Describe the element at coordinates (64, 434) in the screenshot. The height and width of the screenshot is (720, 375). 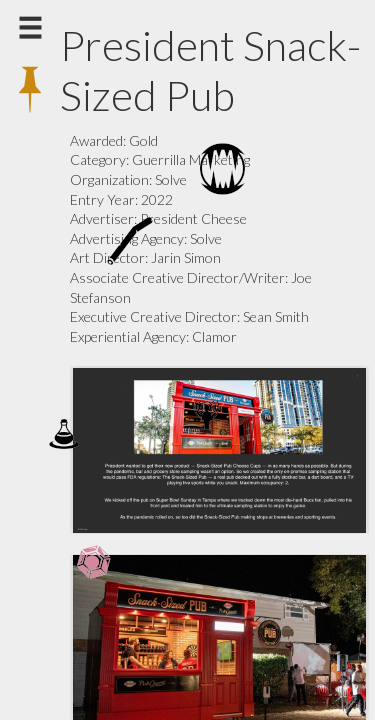
I see `use a potion item from inventory` at that location.